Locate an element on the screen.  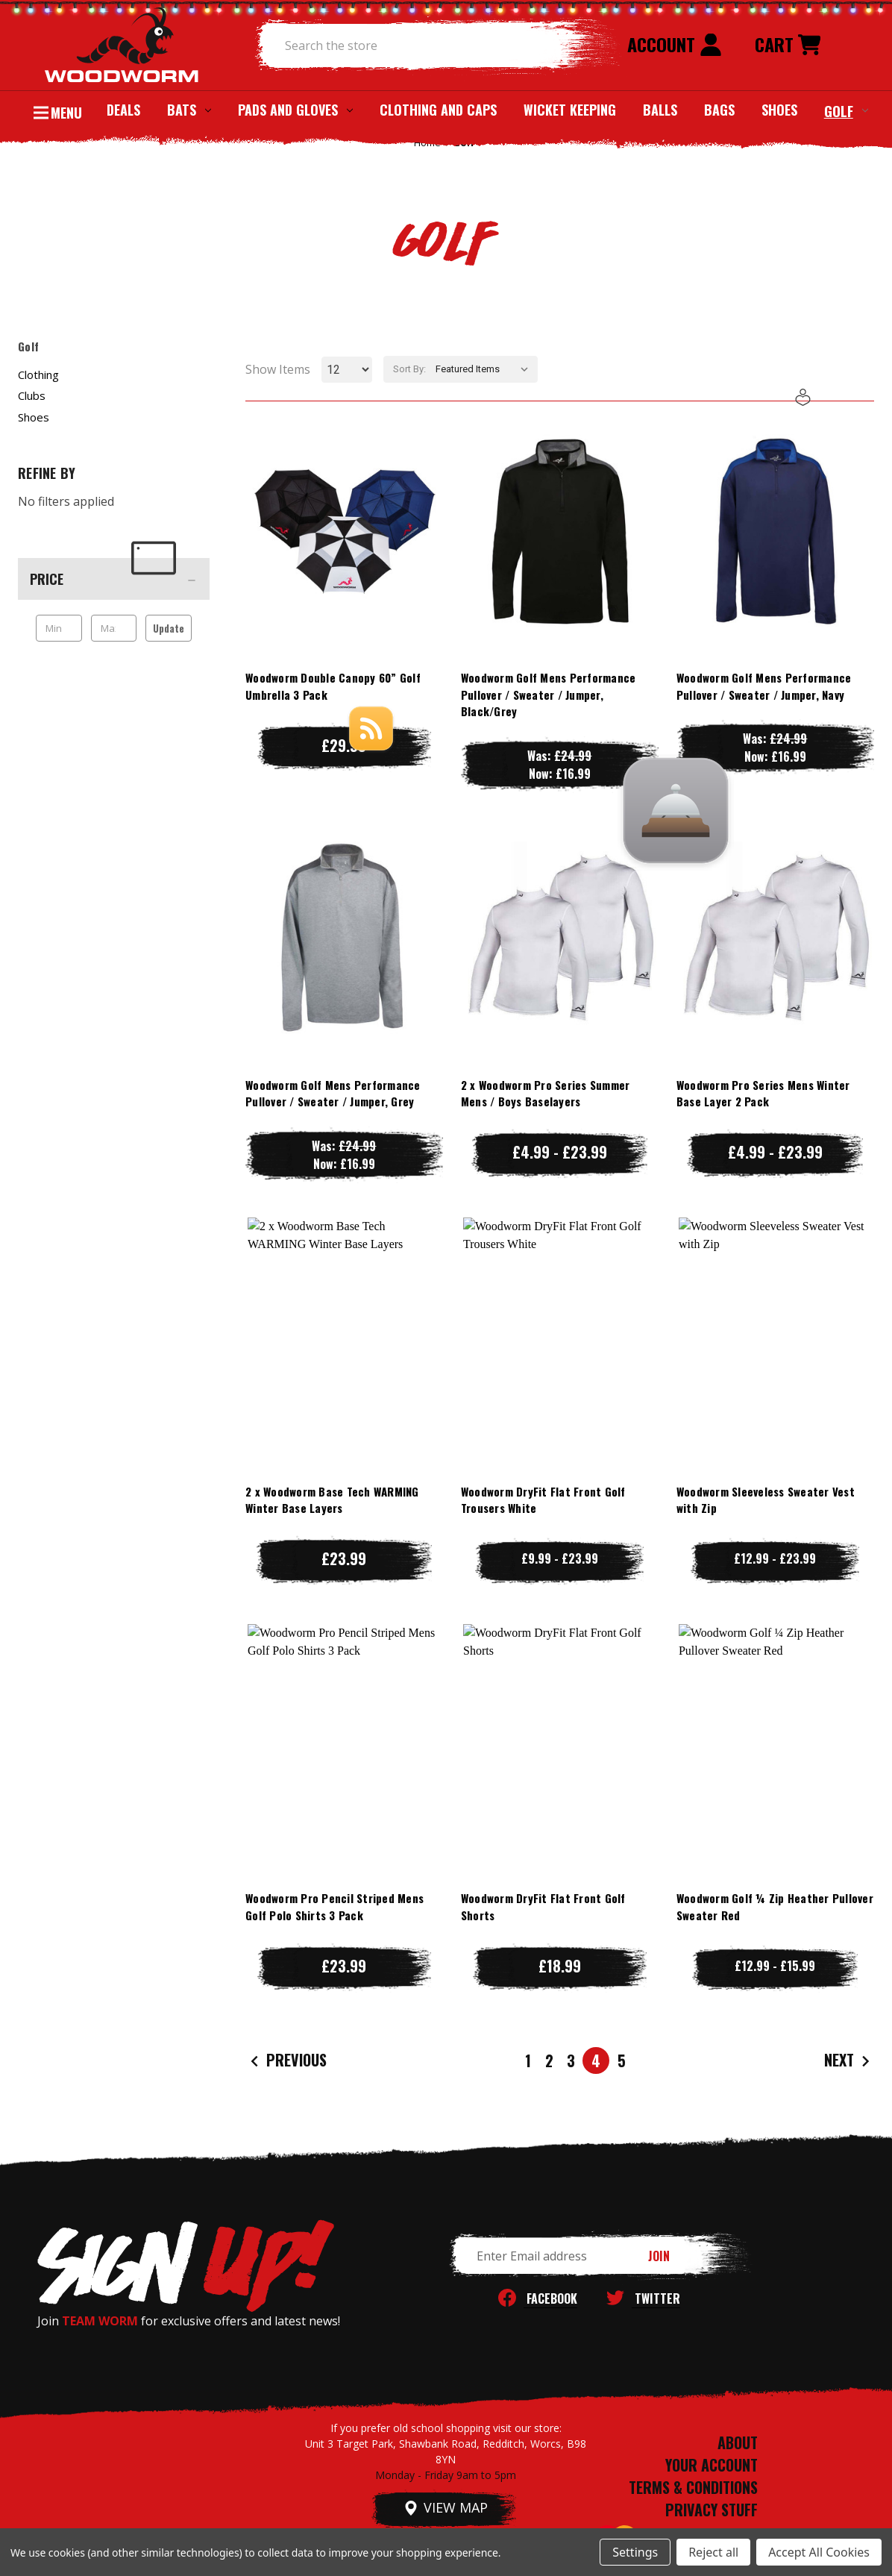
access RSS feed settings is located at coordinates (371, 729).